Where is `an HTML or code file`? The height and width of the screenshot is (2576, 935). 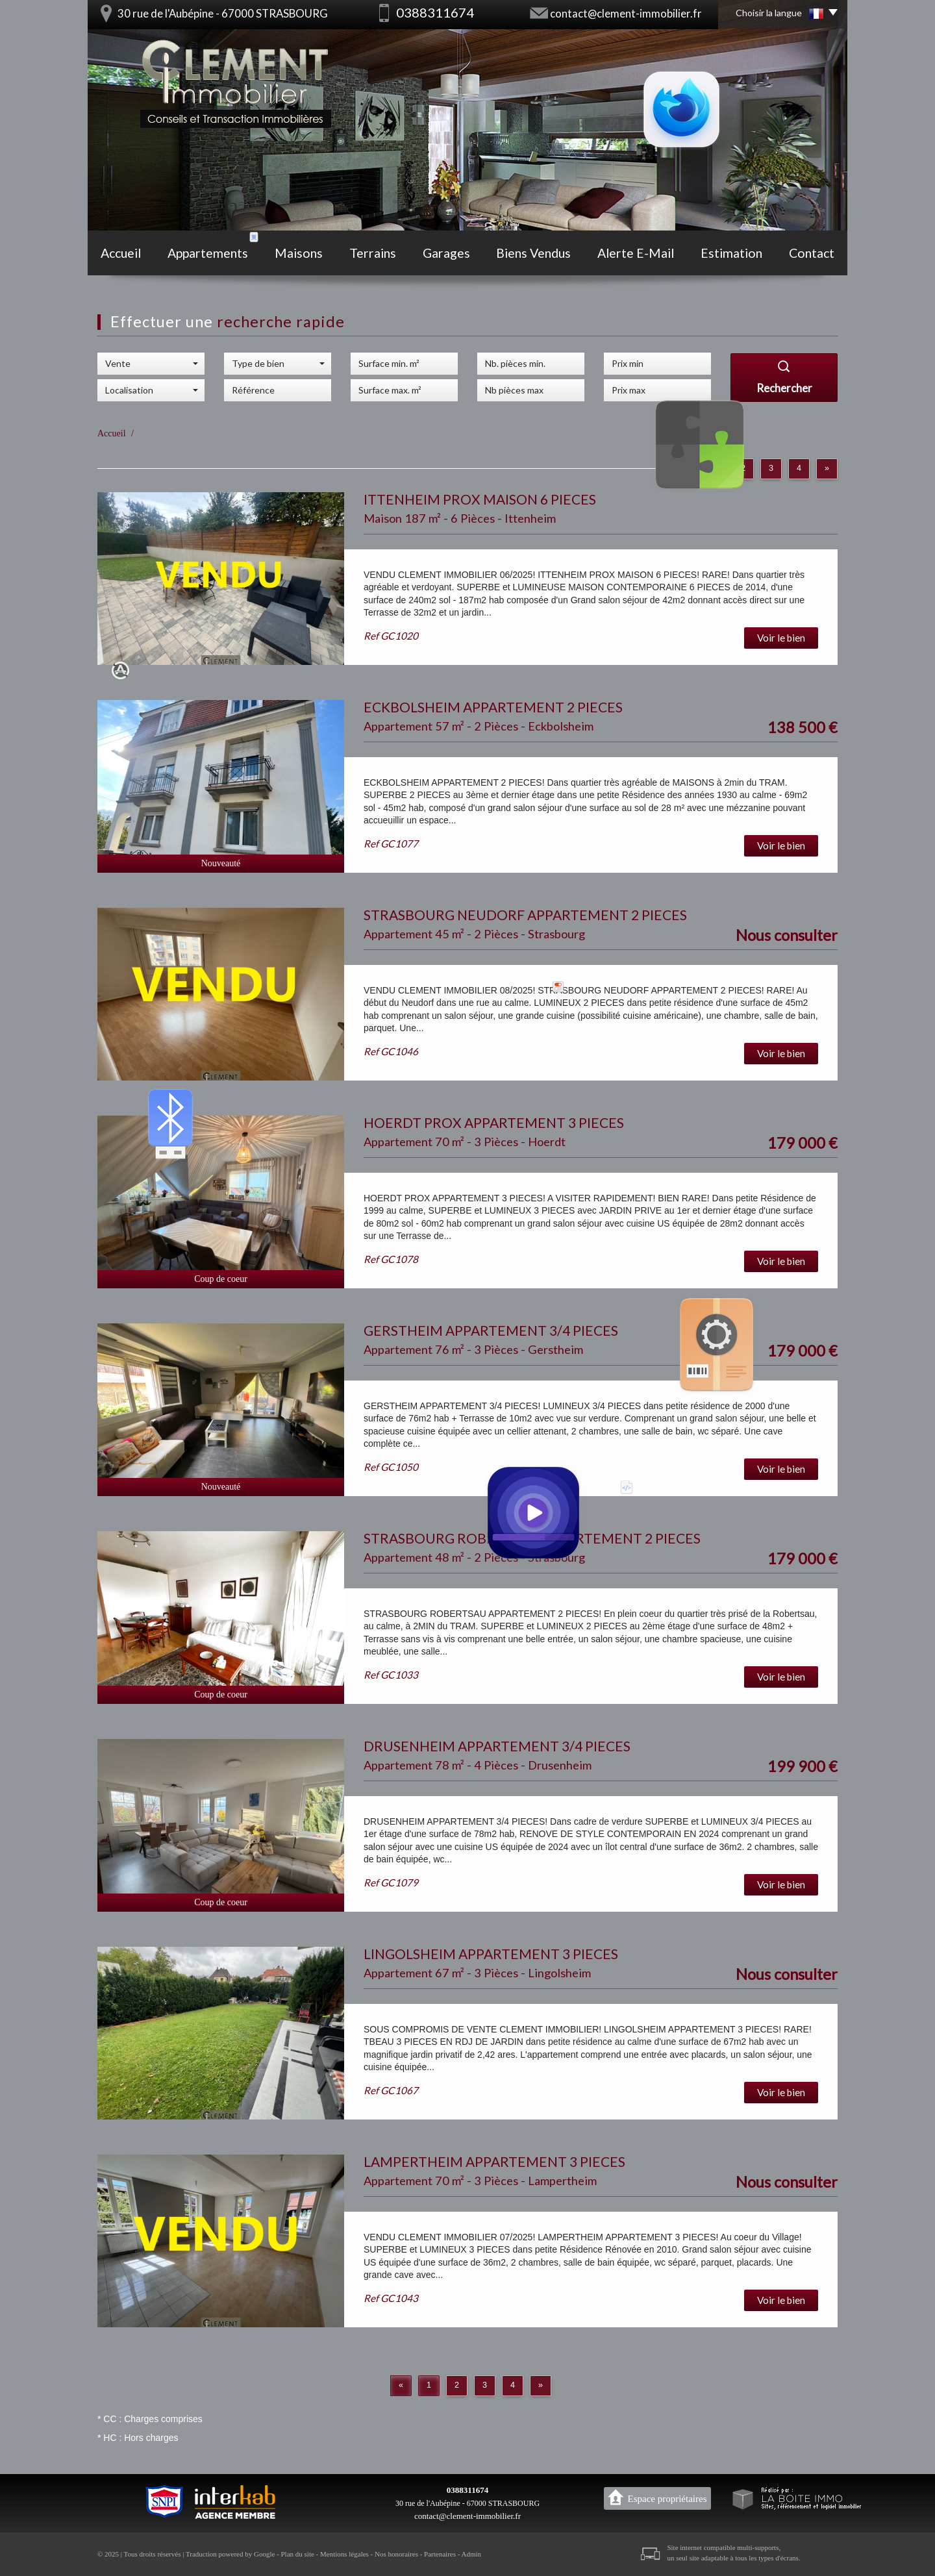
an HTML or code file is located at coordinates (627, 1487).